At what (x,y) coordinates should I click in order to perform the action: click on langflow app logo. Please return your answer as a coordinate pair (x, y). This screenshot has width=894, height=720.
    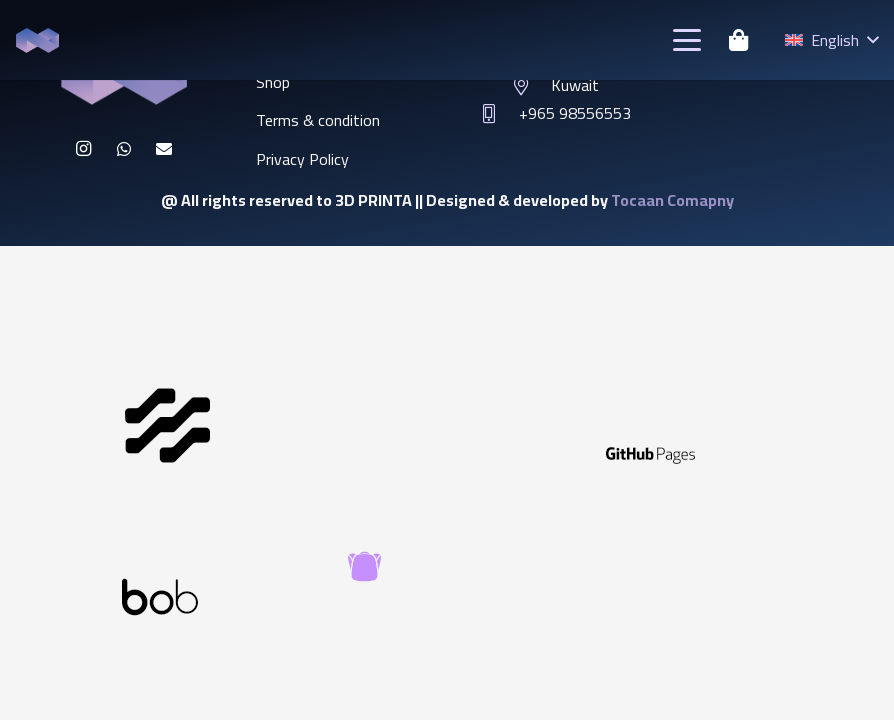
    Looking at the image, I should click on (167, 425).